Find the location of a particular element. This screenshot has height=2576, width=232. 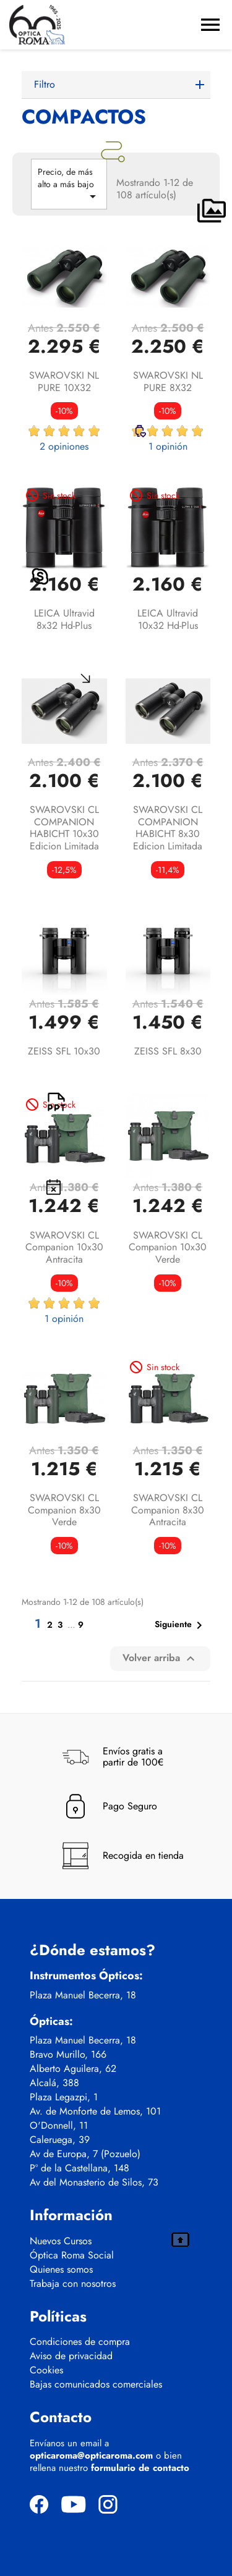

navigate to the next item diagonally is located at coordinates (85, 678).